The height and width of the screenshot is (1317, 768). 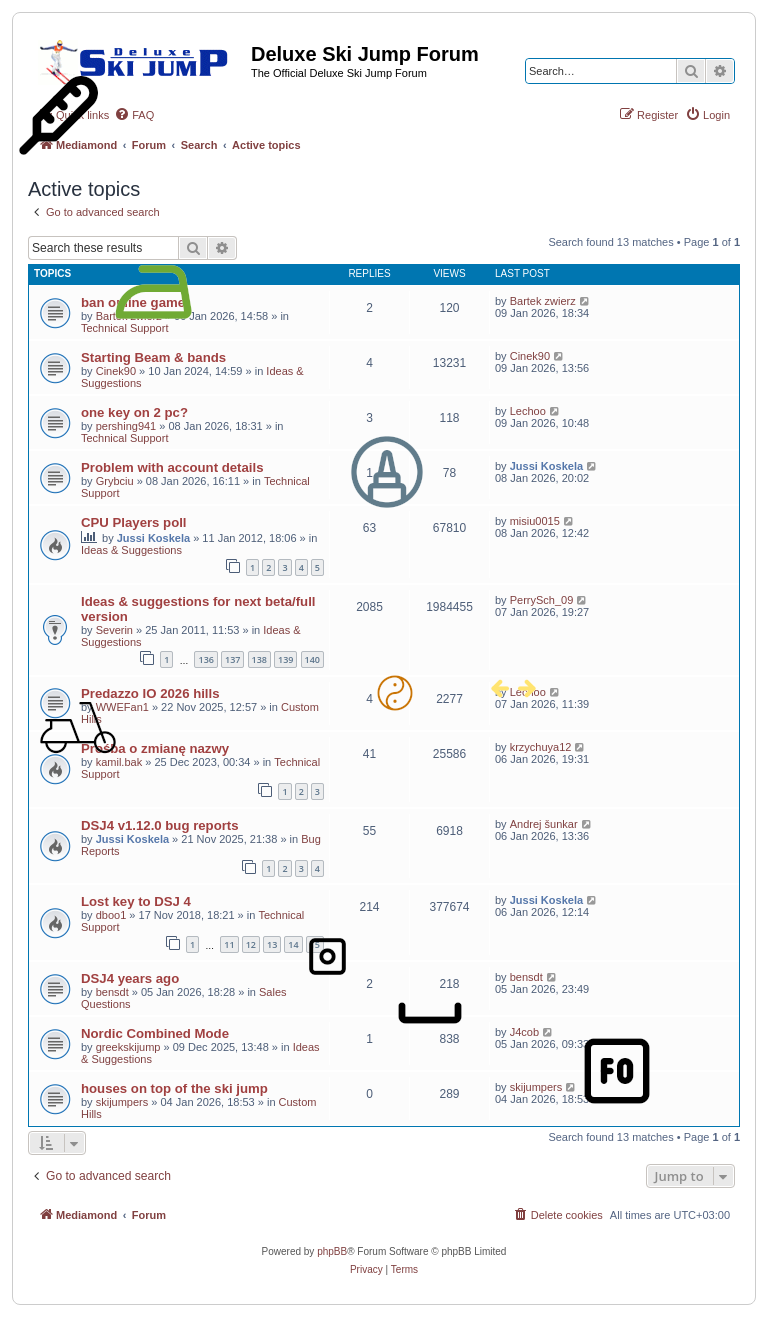 I want to click on insert a space character, so click(x=430, y=1013).